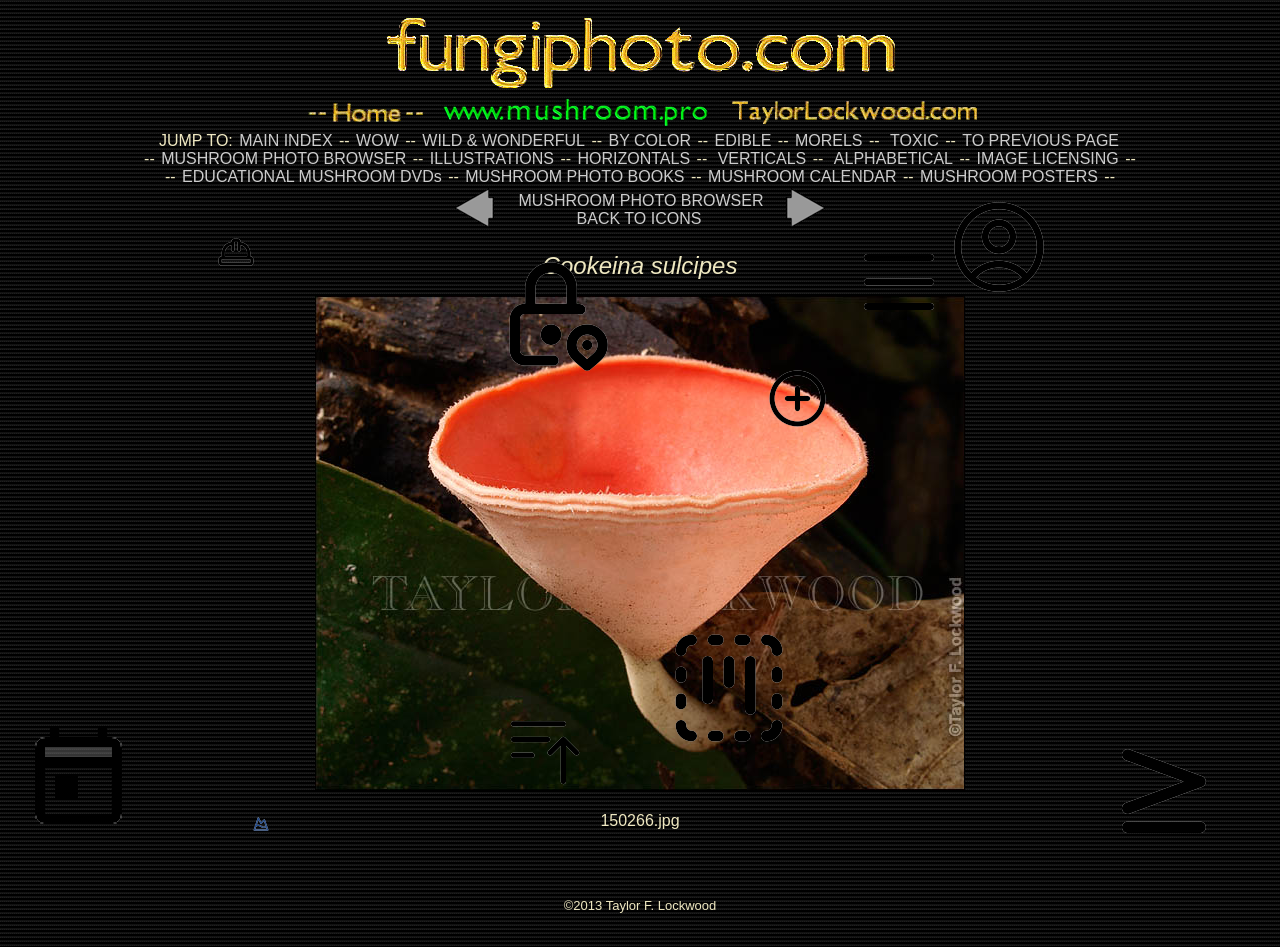 This screenshot has width=1280, height=947. Describe the element at coordinates (78, 780) in the screenshot. I see `view today's date or events` at that location.